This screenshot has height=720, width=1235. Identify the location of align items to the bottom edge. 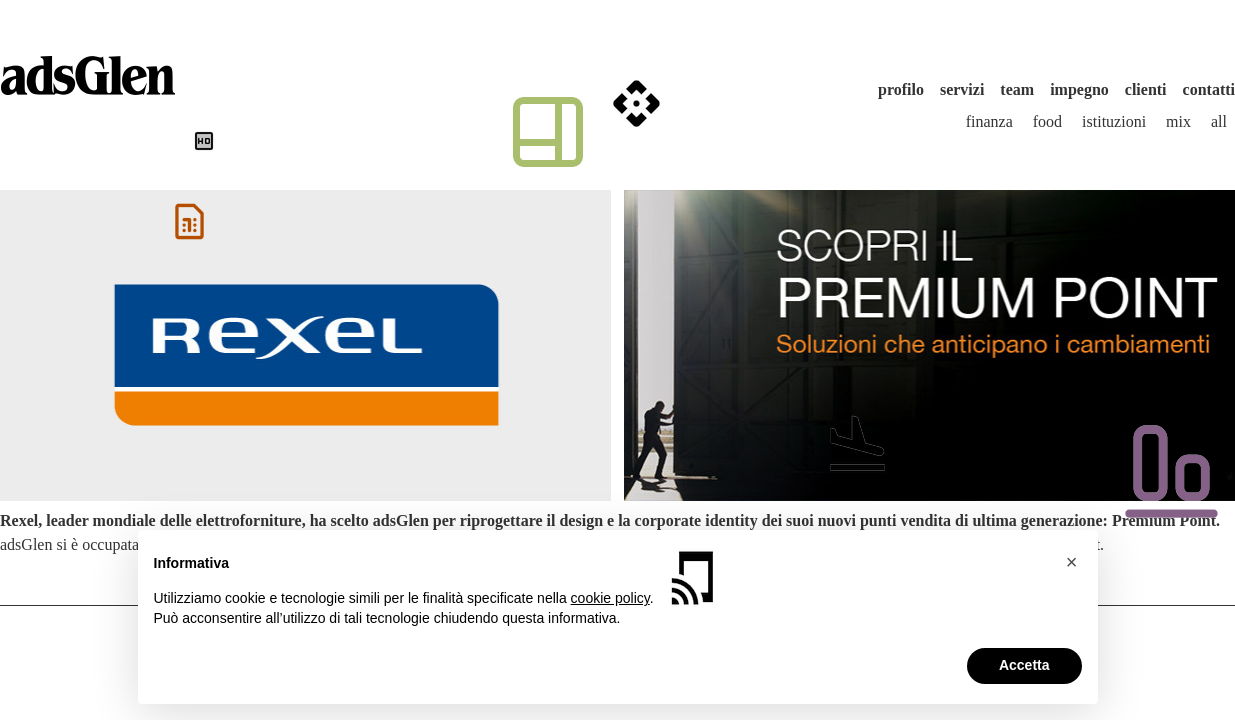
(1171, 471).